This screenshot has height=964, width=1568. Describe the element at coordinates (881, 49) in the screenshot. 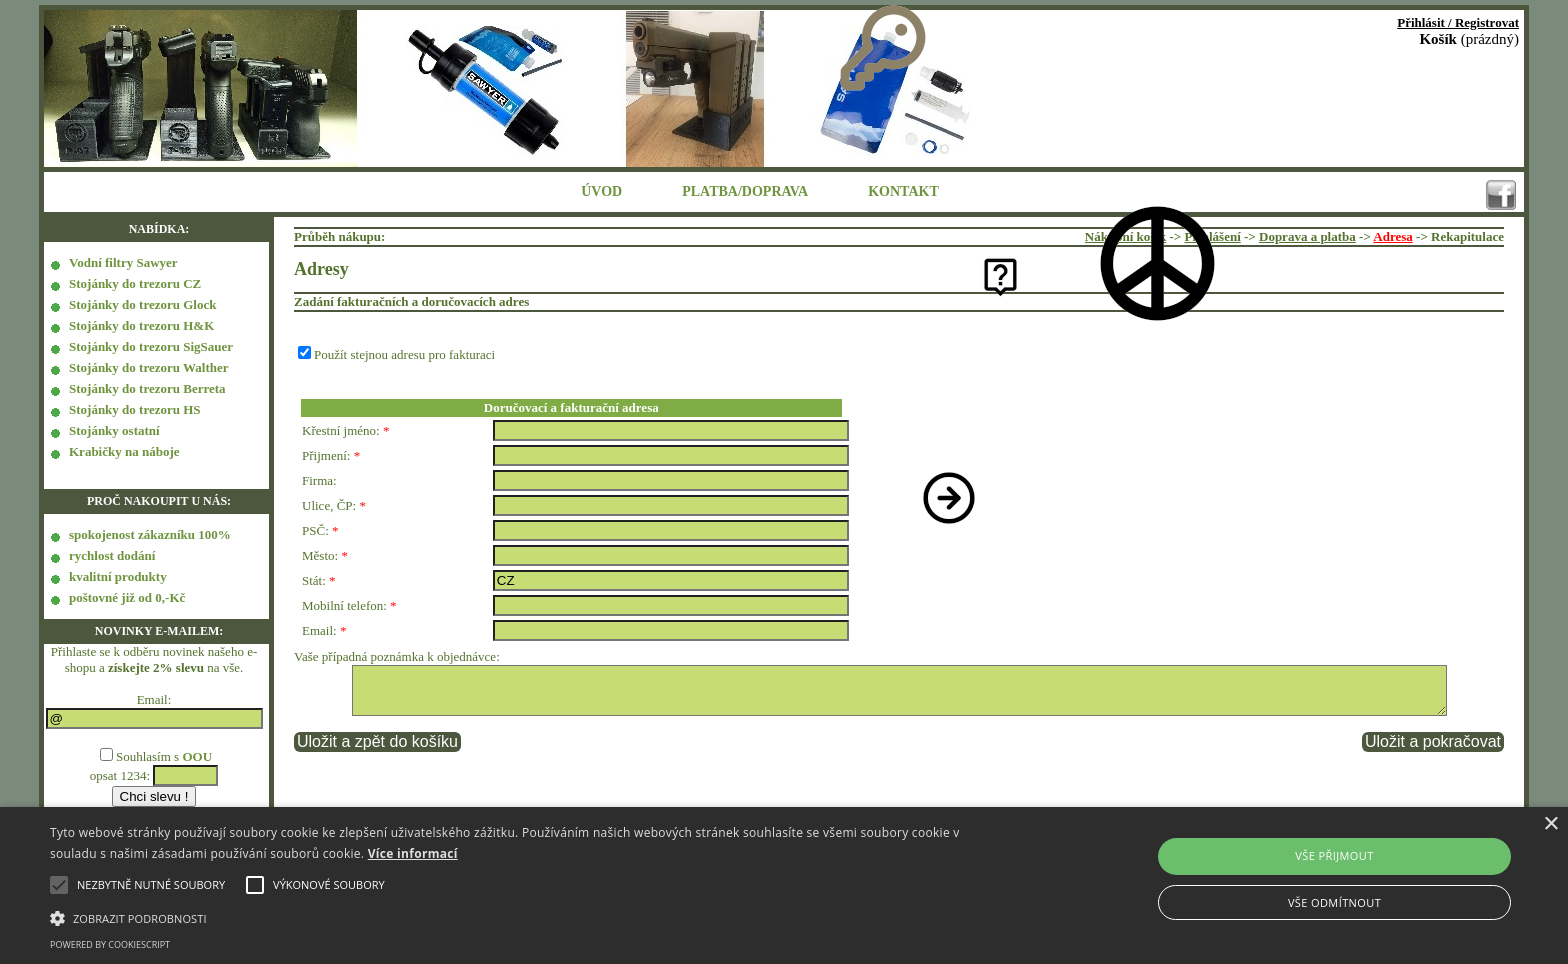

I see `access security or password settings` at that location.